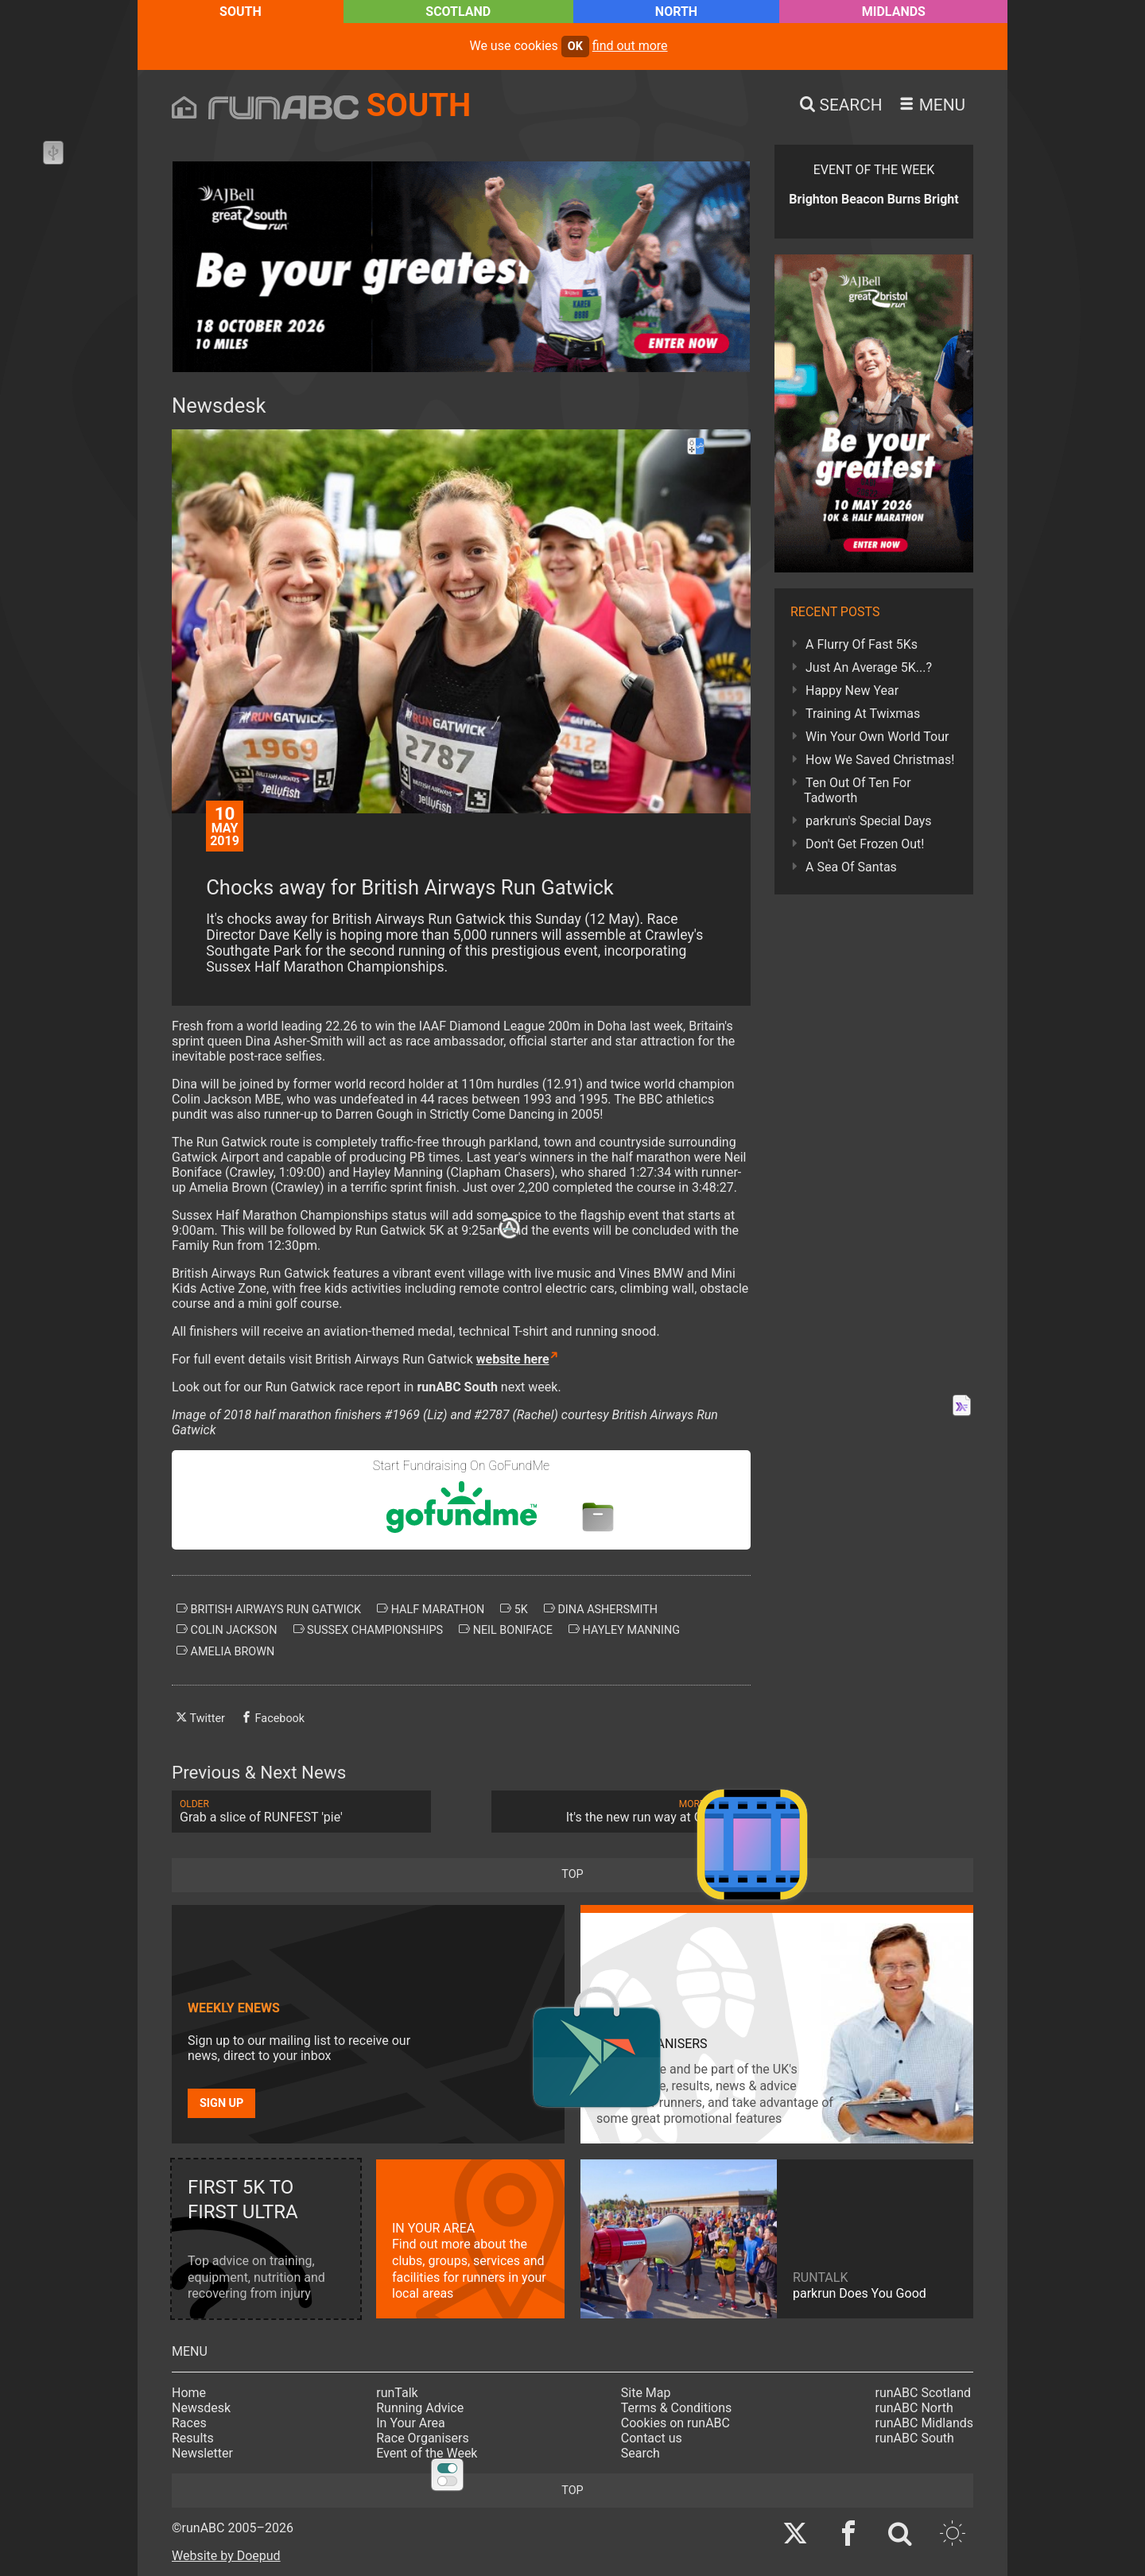 The height and width of the screenshot is (2576, 1145). Describe the element at coordinates (509, 1228) in the screenshot. I see `check for available software updates` at that location.